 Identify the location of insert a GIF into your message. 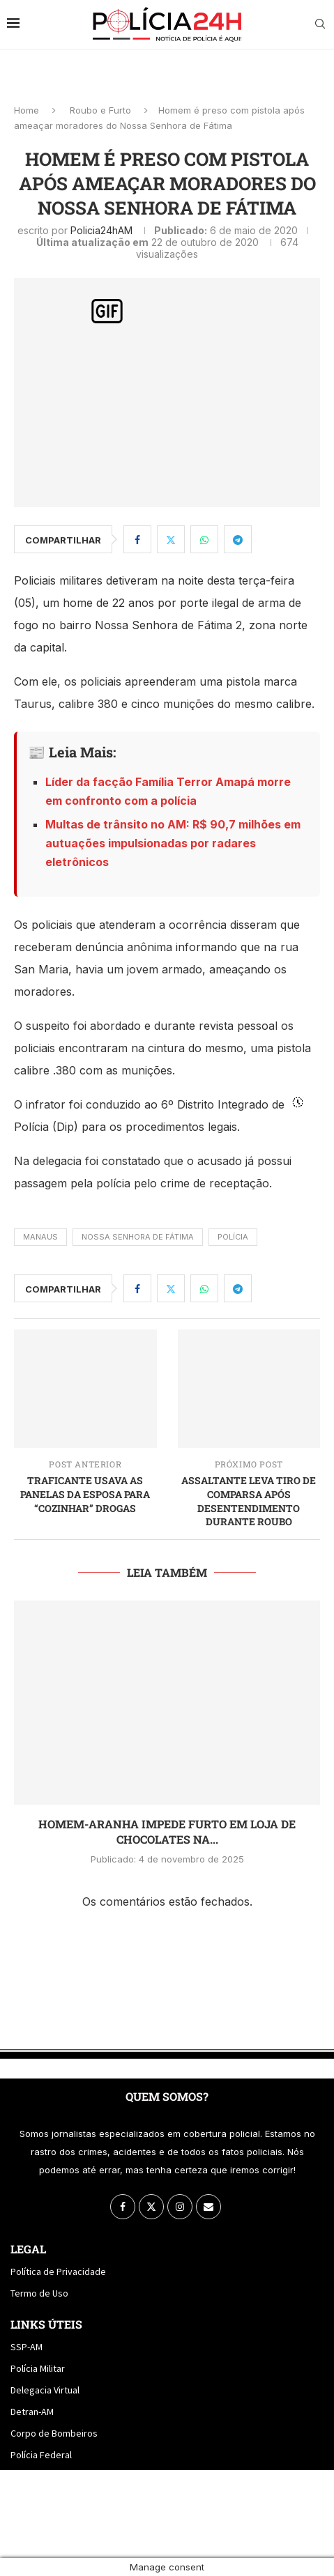
(107, 311).